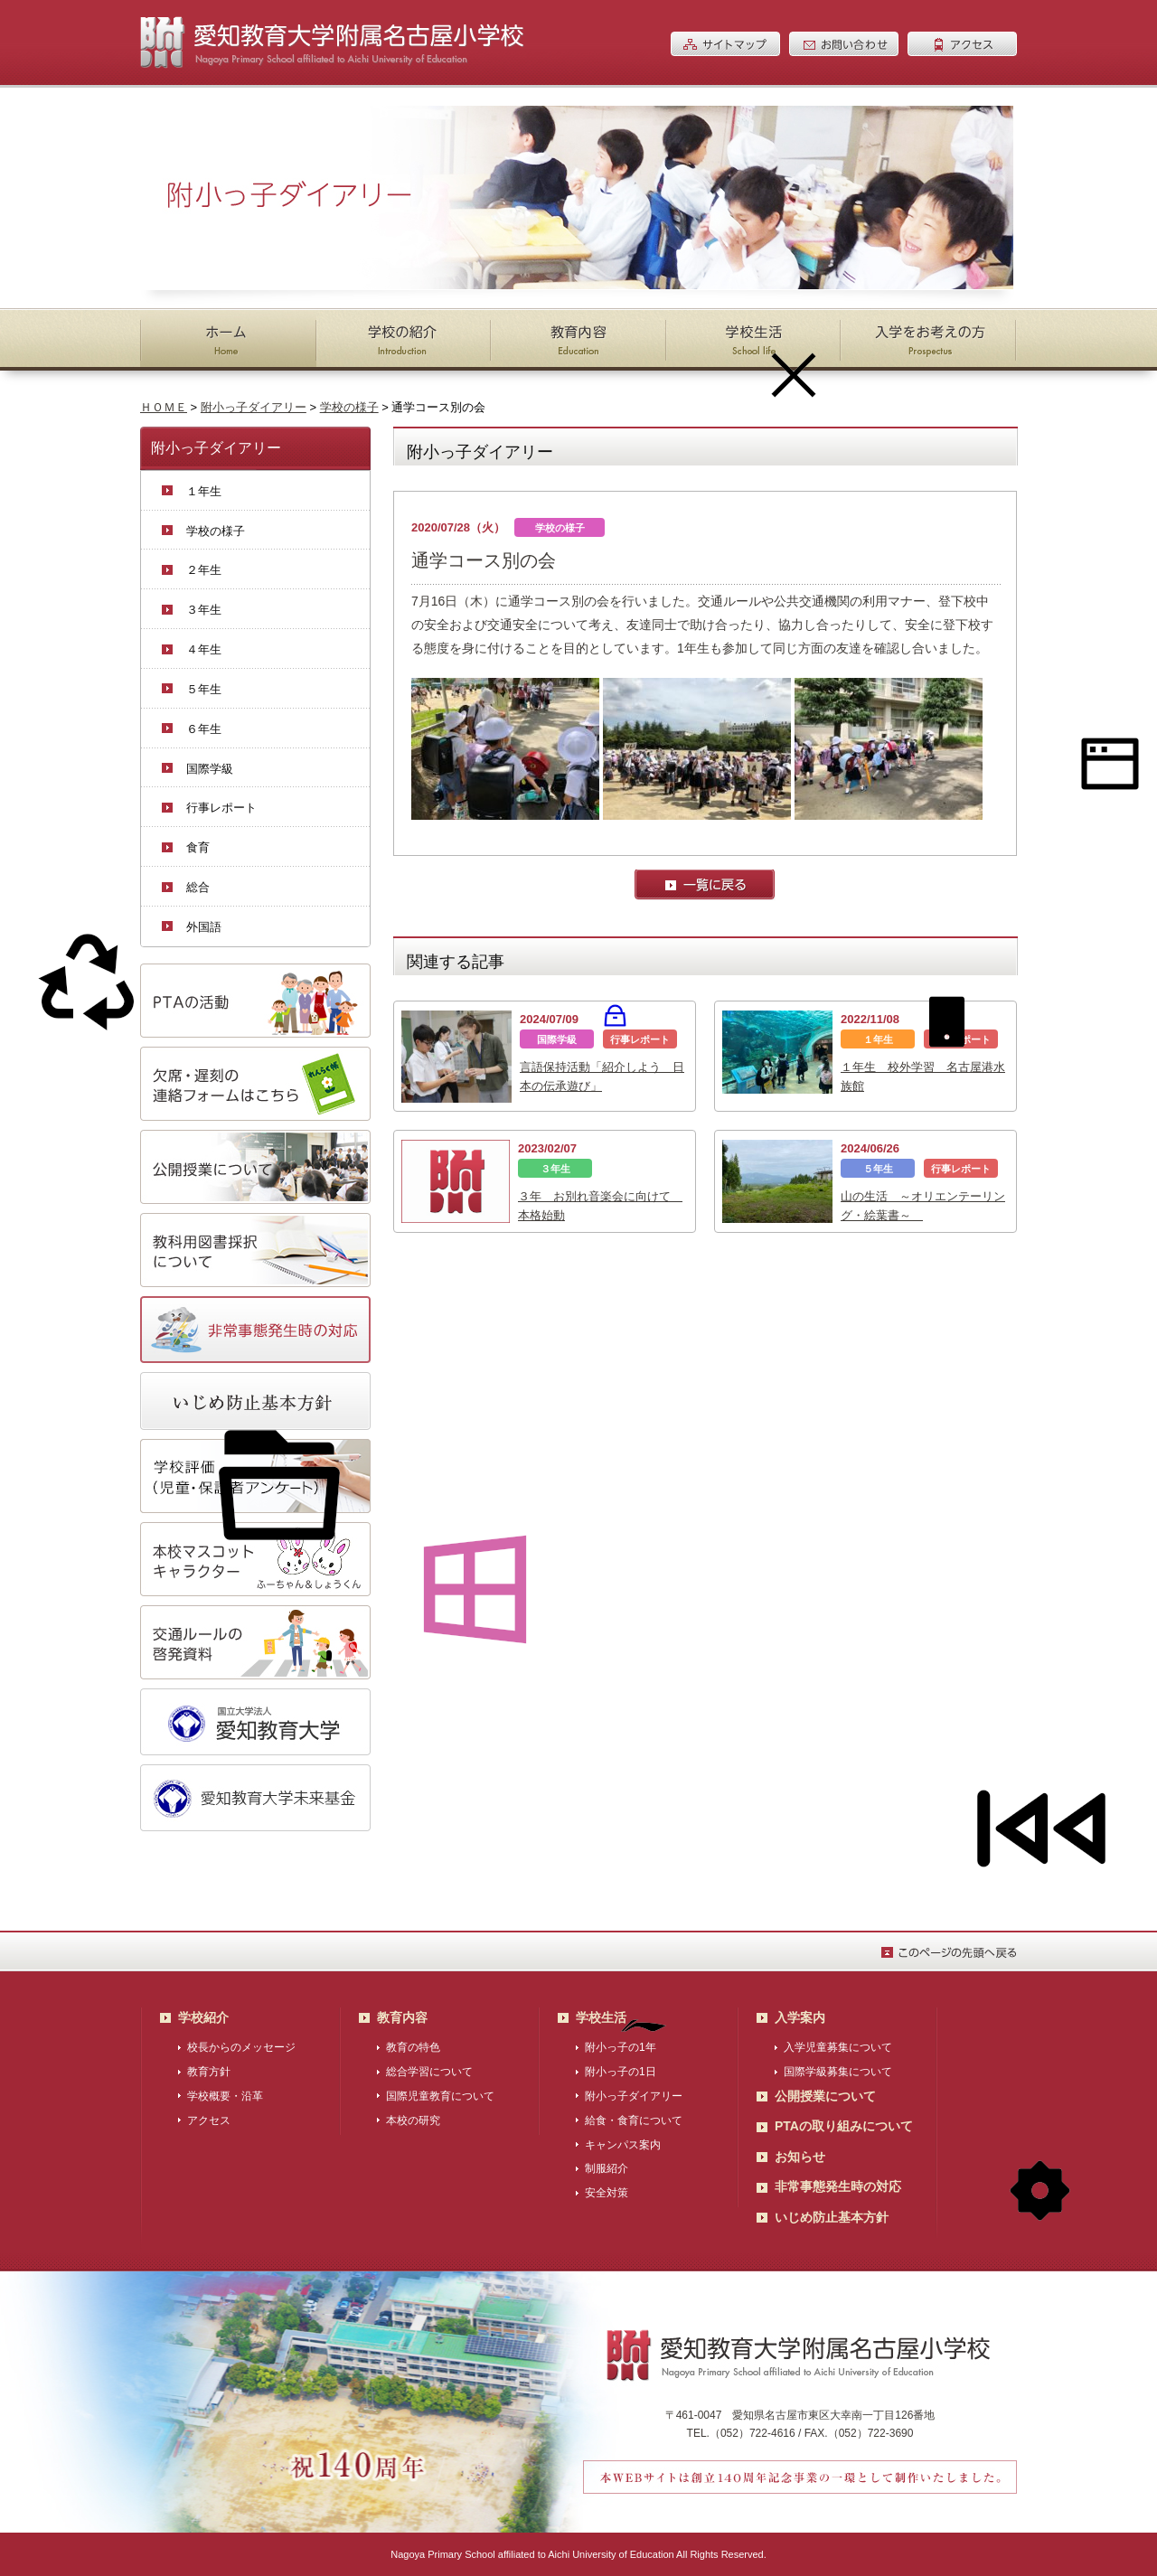 Image resolution: width=1157 pixels, height=2576 pixels. What do you see at coordinates (1041, 1829) in the screenshot?
I see `skip to the beginning of the track` at bounding box center [1041, 1829].